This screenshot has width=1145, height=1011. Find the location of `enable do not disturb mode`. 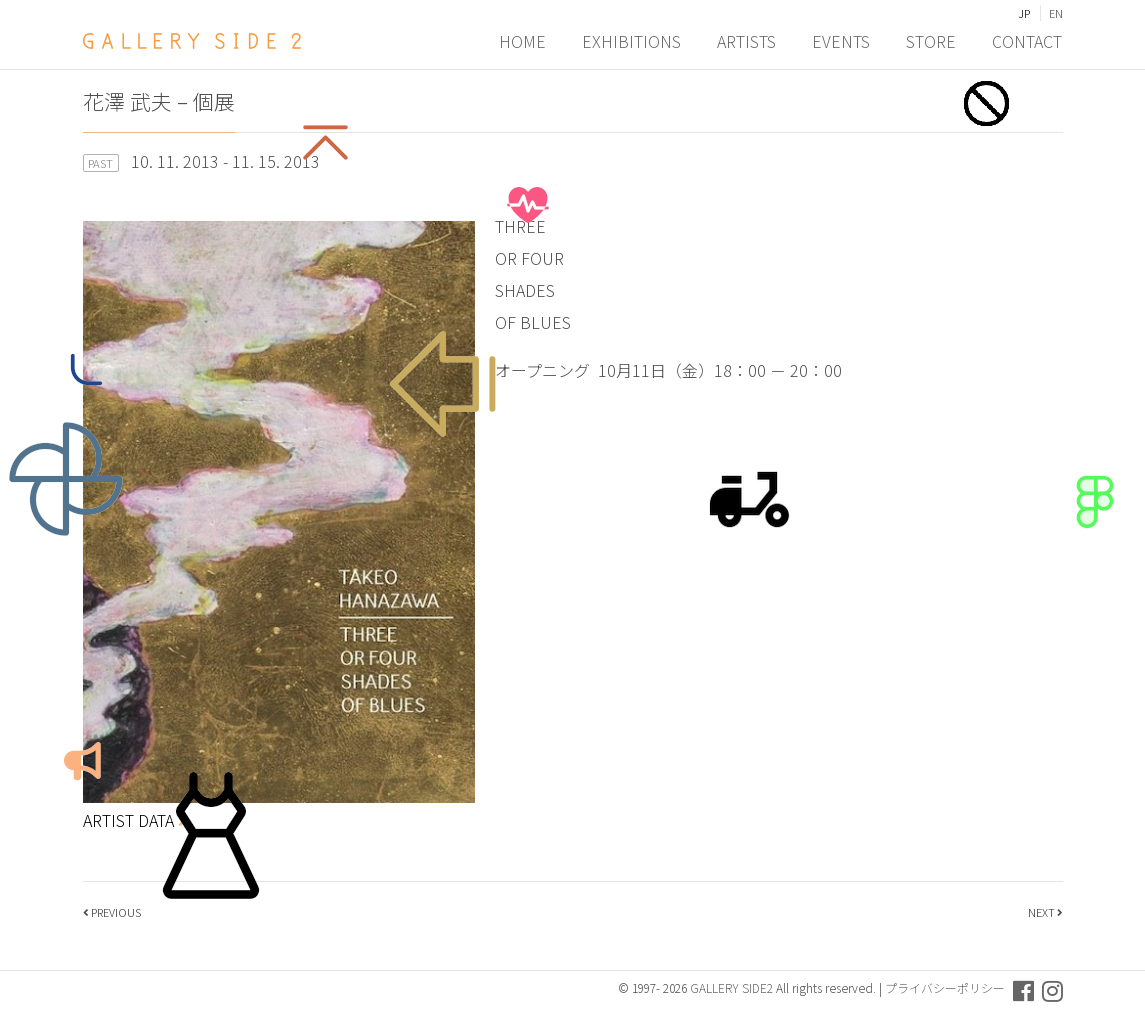

enable do not disturb mode is located at coordinates (986, 103).